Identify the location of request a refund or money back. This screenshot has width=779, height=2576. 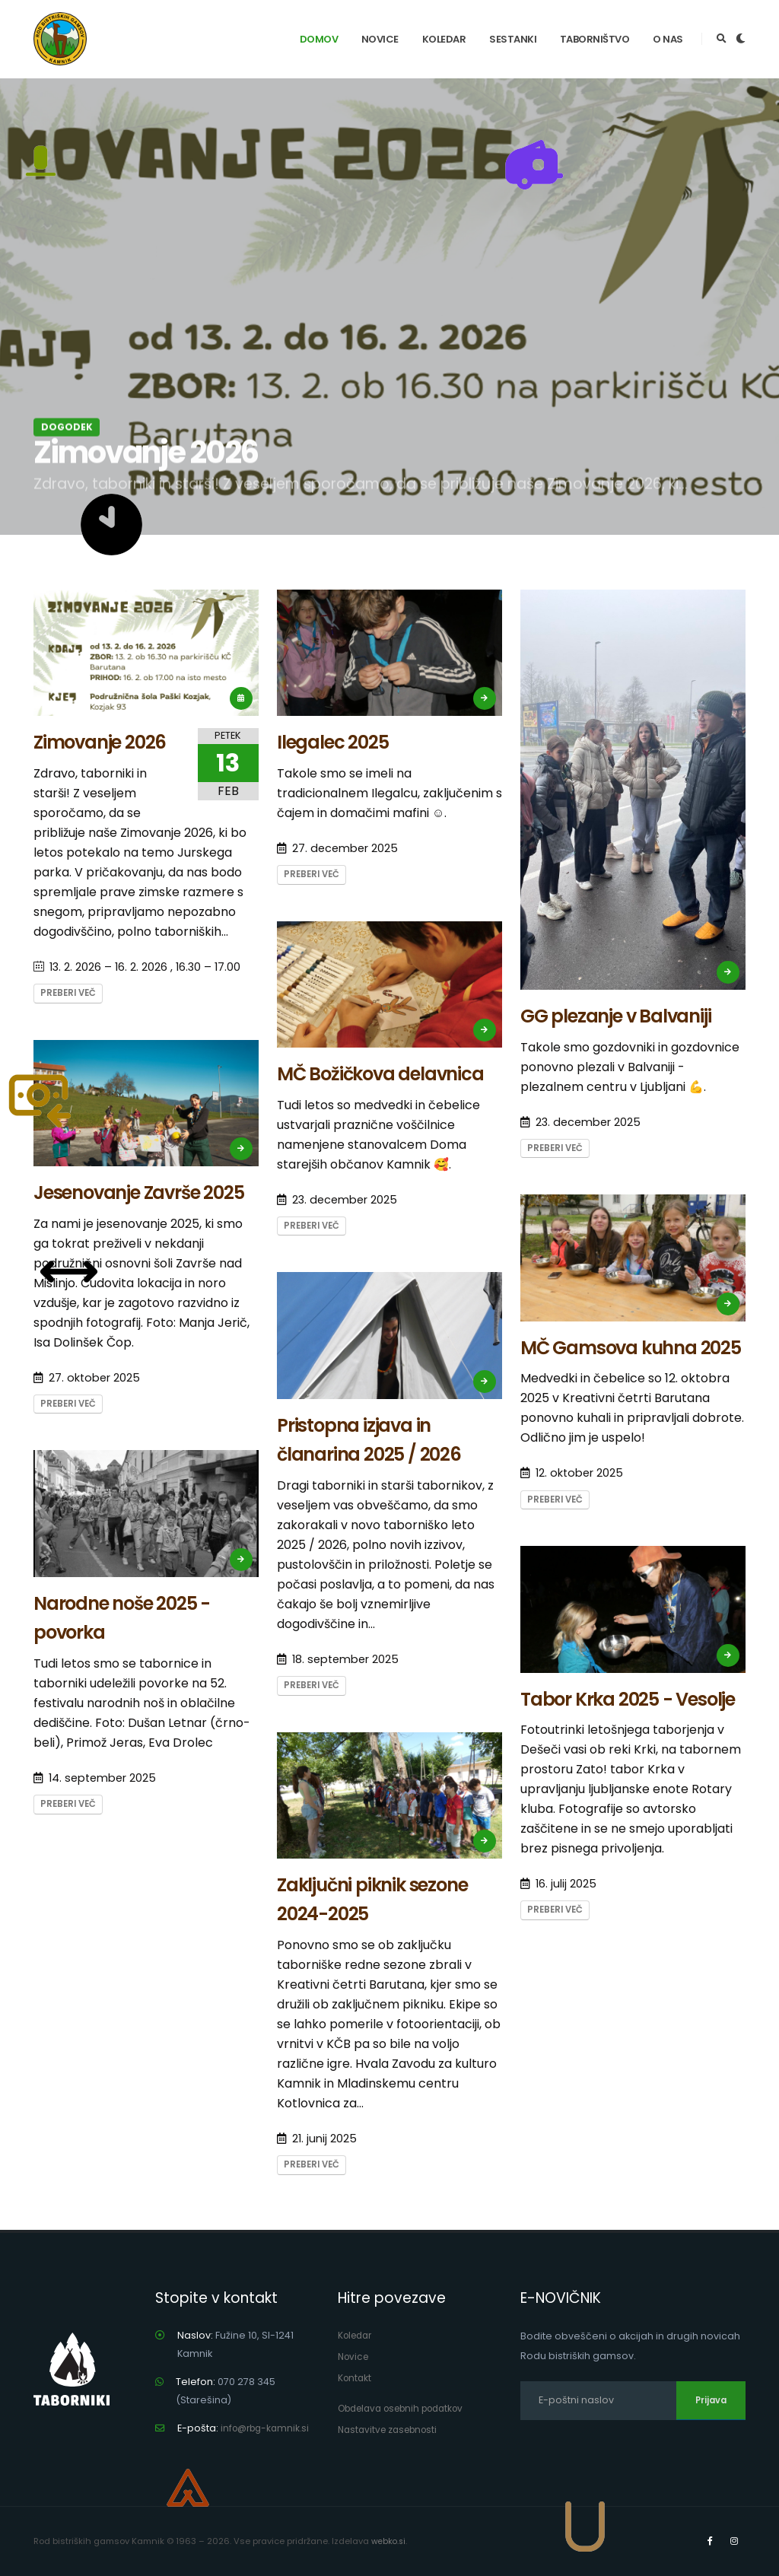
(38, 1095).